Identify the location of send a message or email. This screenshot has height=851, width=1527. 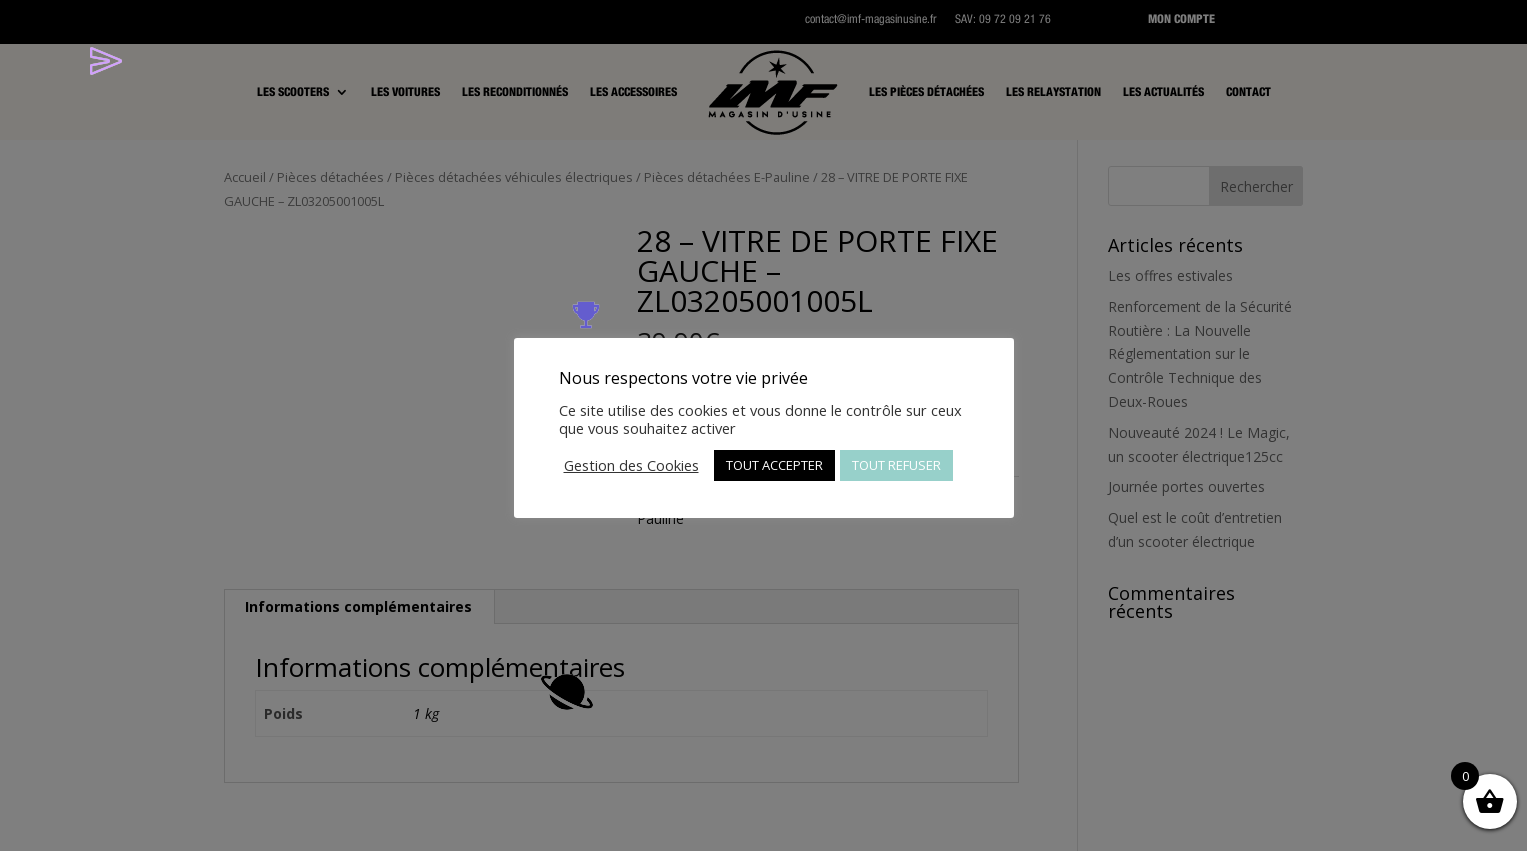
(106, 61).